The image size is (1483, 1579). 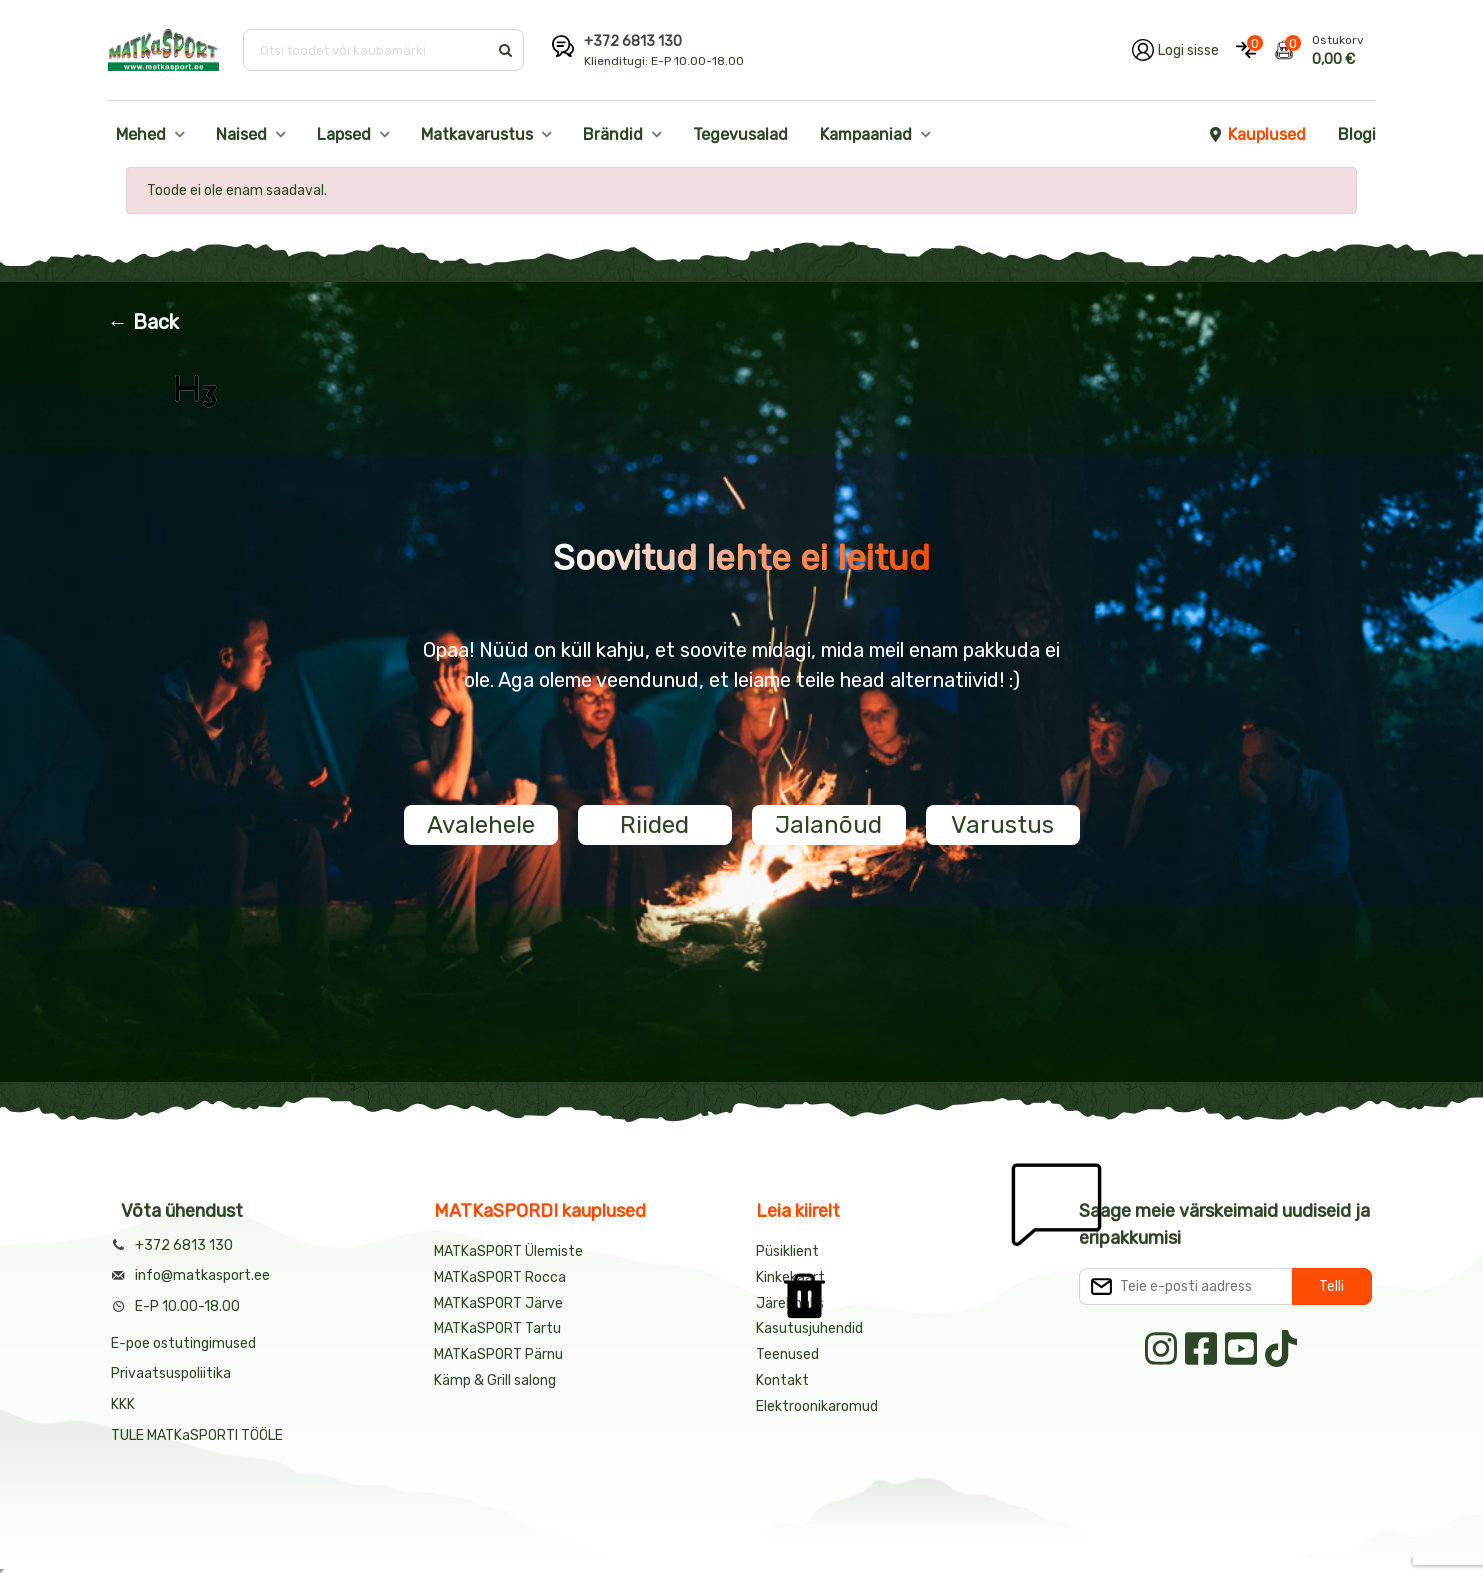 I want to click on delete this item, so click(x=804, y=1297).